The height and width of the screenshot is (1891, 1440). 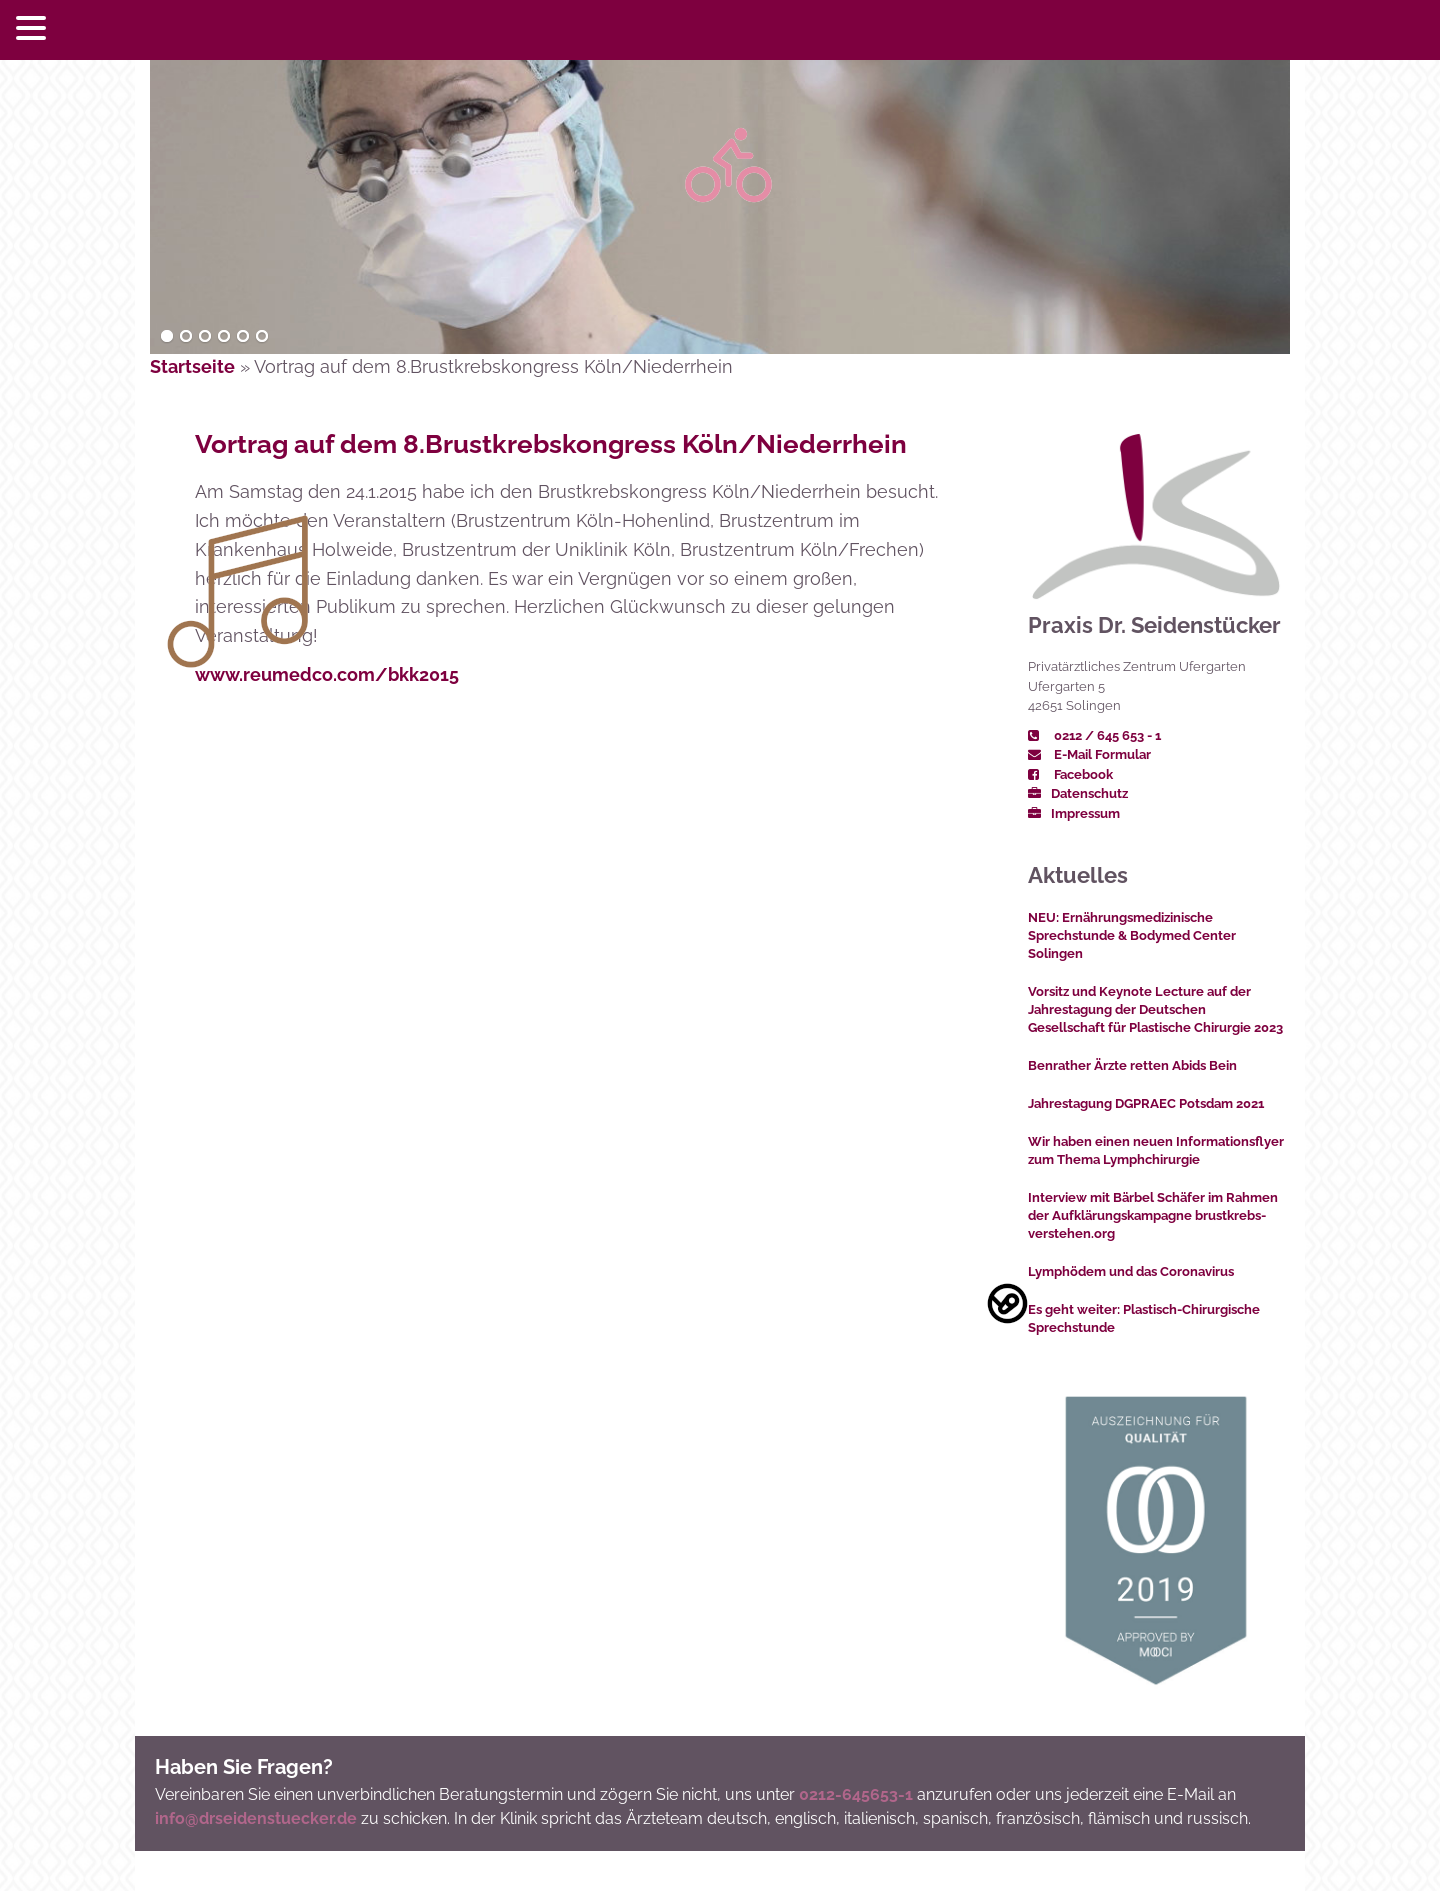 I want to click on access music or audio player, so click(x=246, y=594).